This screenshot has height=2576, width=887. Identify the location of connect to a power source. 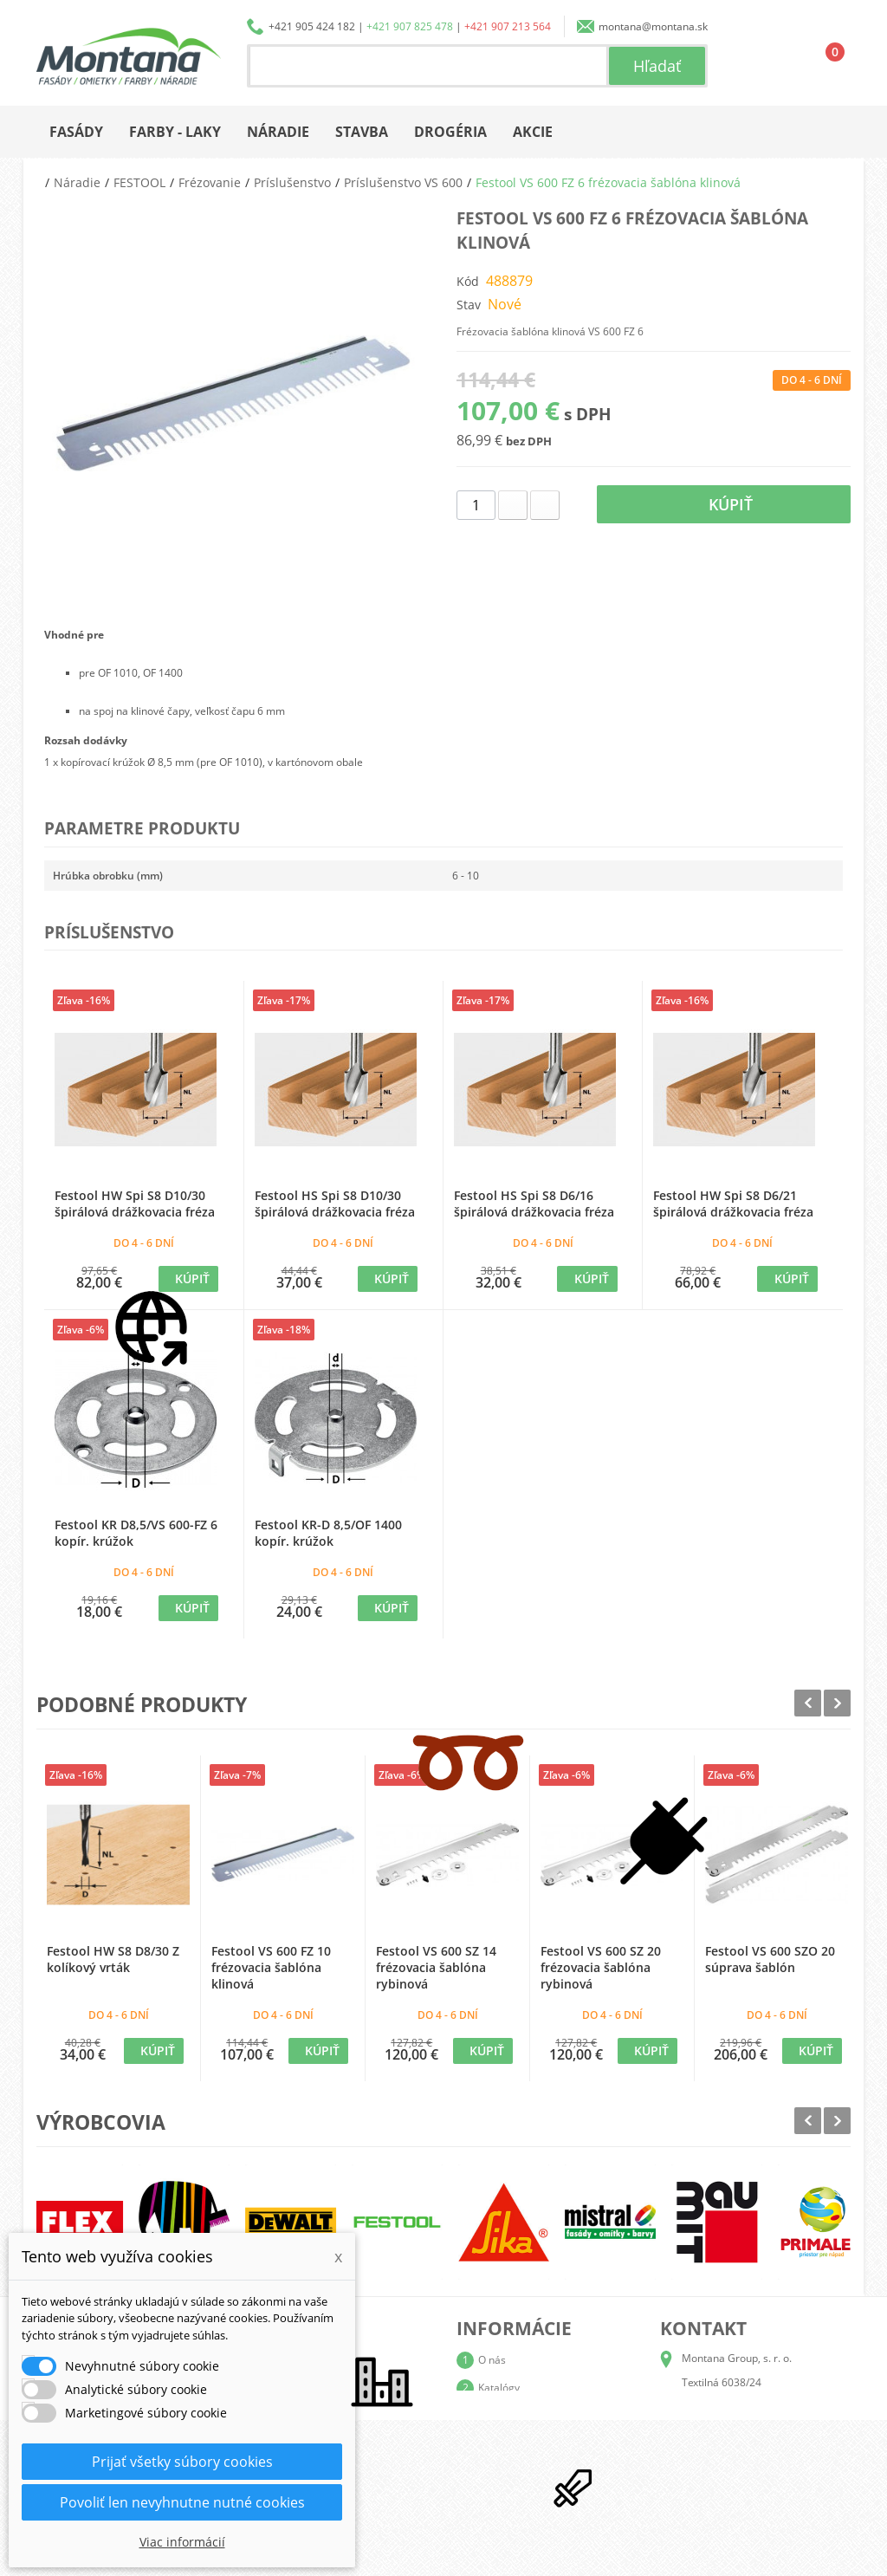
(662, 1842).